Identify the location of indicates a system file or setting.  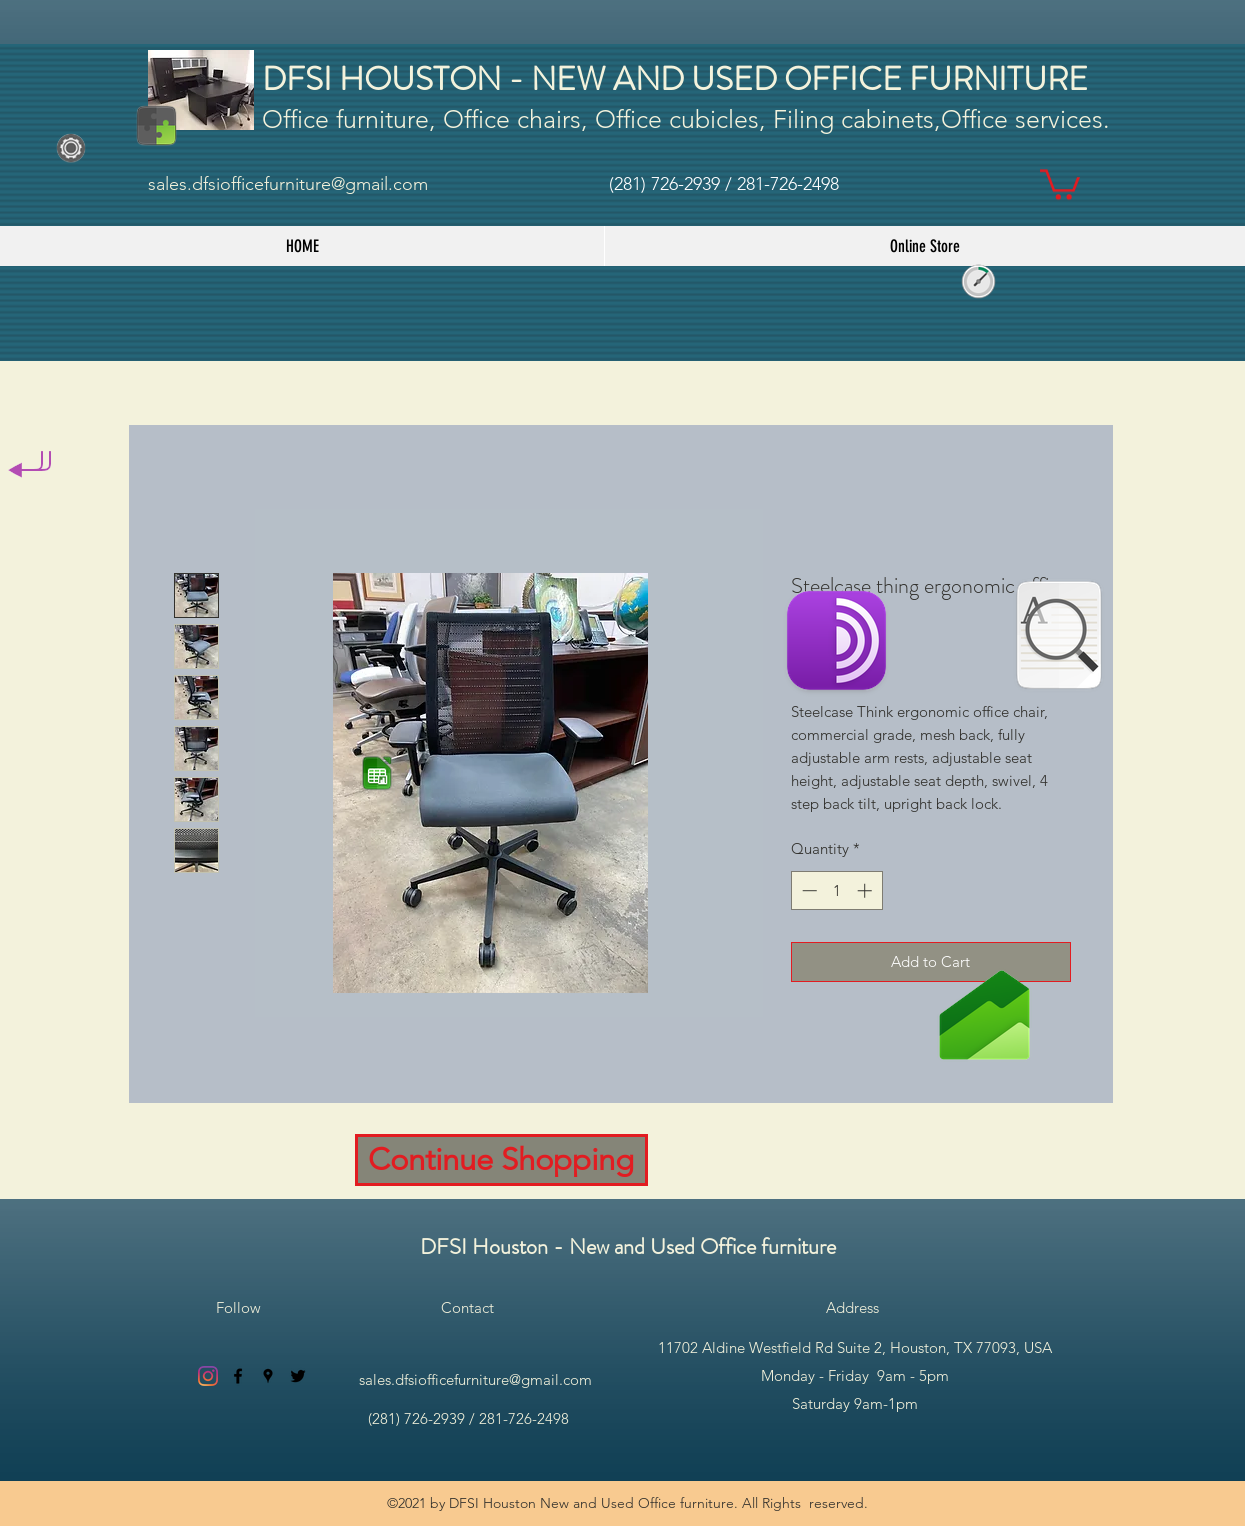
(71, 148).